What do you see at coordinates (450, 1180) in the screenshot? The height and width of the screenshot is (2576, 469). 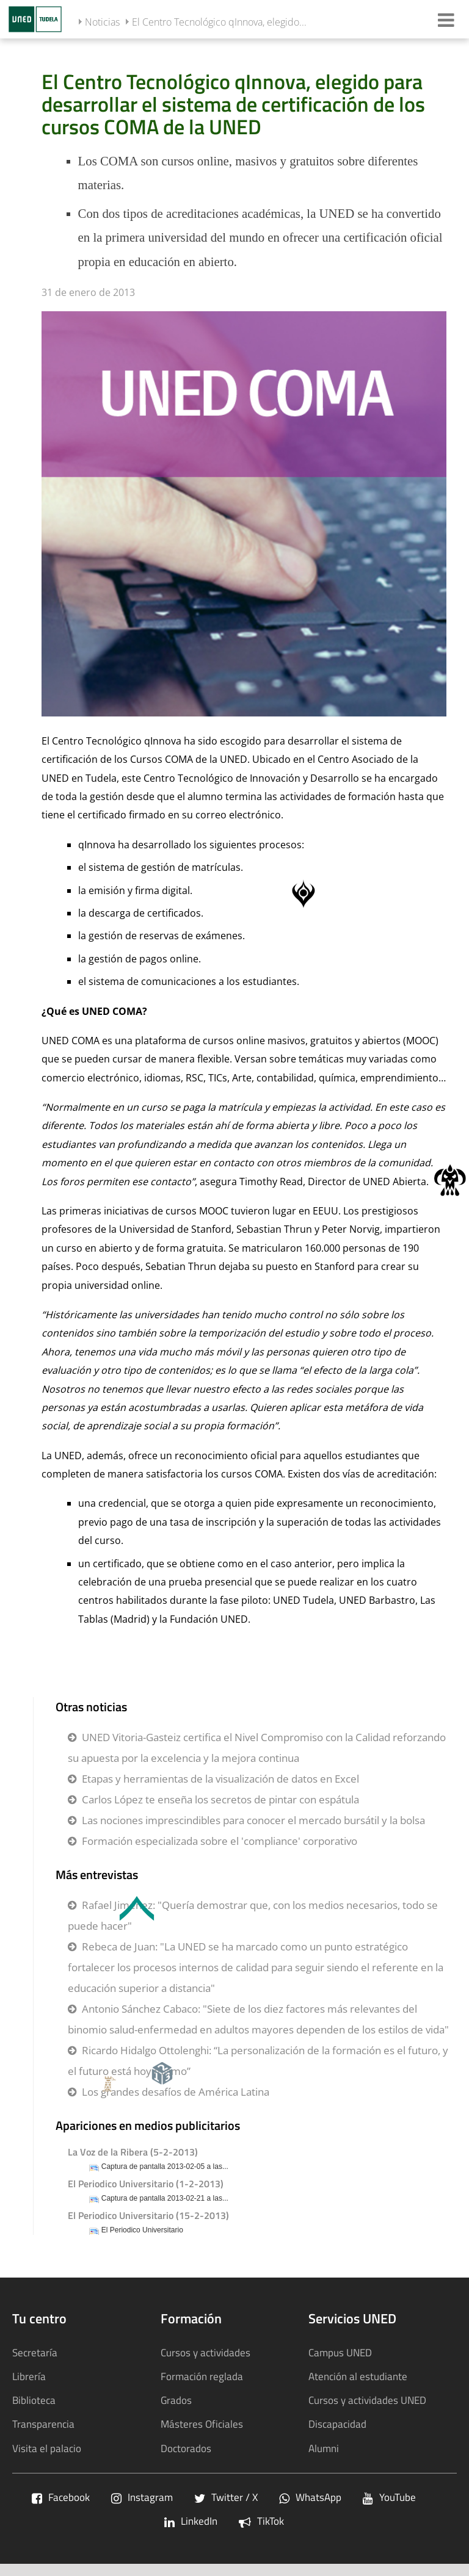 I see `diablo or demon-themed game mode` at bounding box center [450, 1180].